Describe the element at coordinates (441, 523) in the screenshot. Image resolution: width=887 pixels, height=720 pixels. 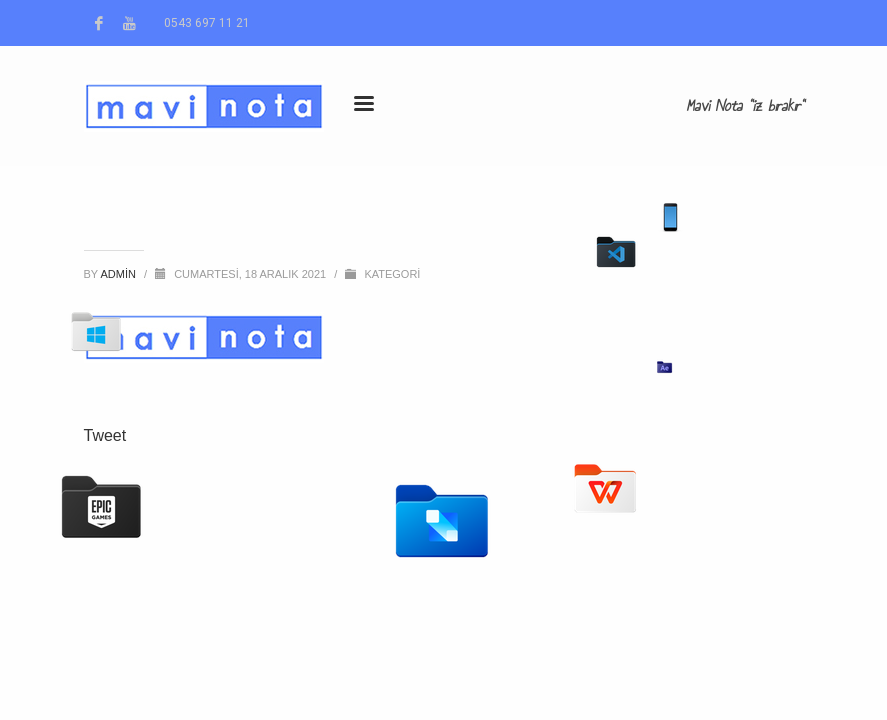
I see `open wondershare mirrorgo files folder` at that location.